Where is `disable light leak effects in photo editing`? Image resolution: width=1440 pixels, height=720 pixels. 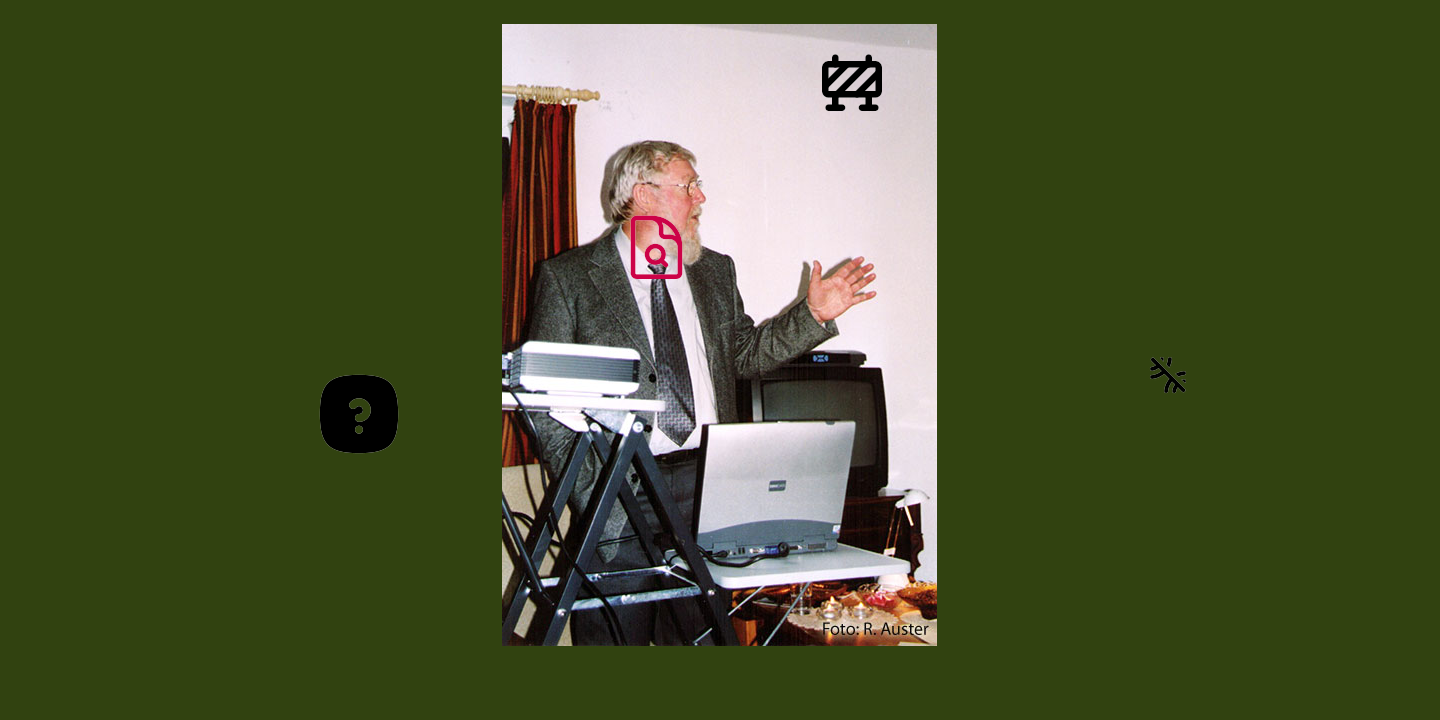
disable light leak effects in photo editing is located at coordinates (1168, 375).